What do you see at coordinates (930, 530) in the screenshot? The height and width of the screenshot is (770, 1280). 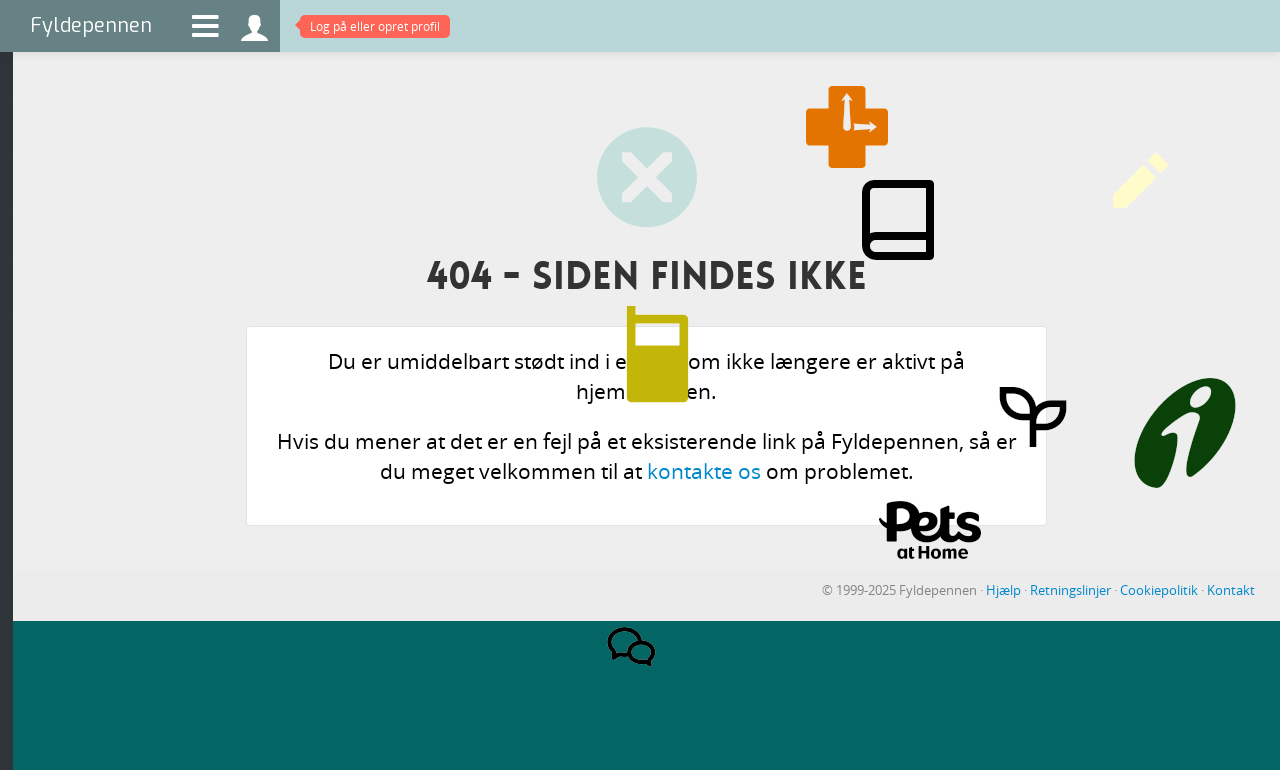 I see `visit the Pets at Home website or app` at bounding box center [930, 530].